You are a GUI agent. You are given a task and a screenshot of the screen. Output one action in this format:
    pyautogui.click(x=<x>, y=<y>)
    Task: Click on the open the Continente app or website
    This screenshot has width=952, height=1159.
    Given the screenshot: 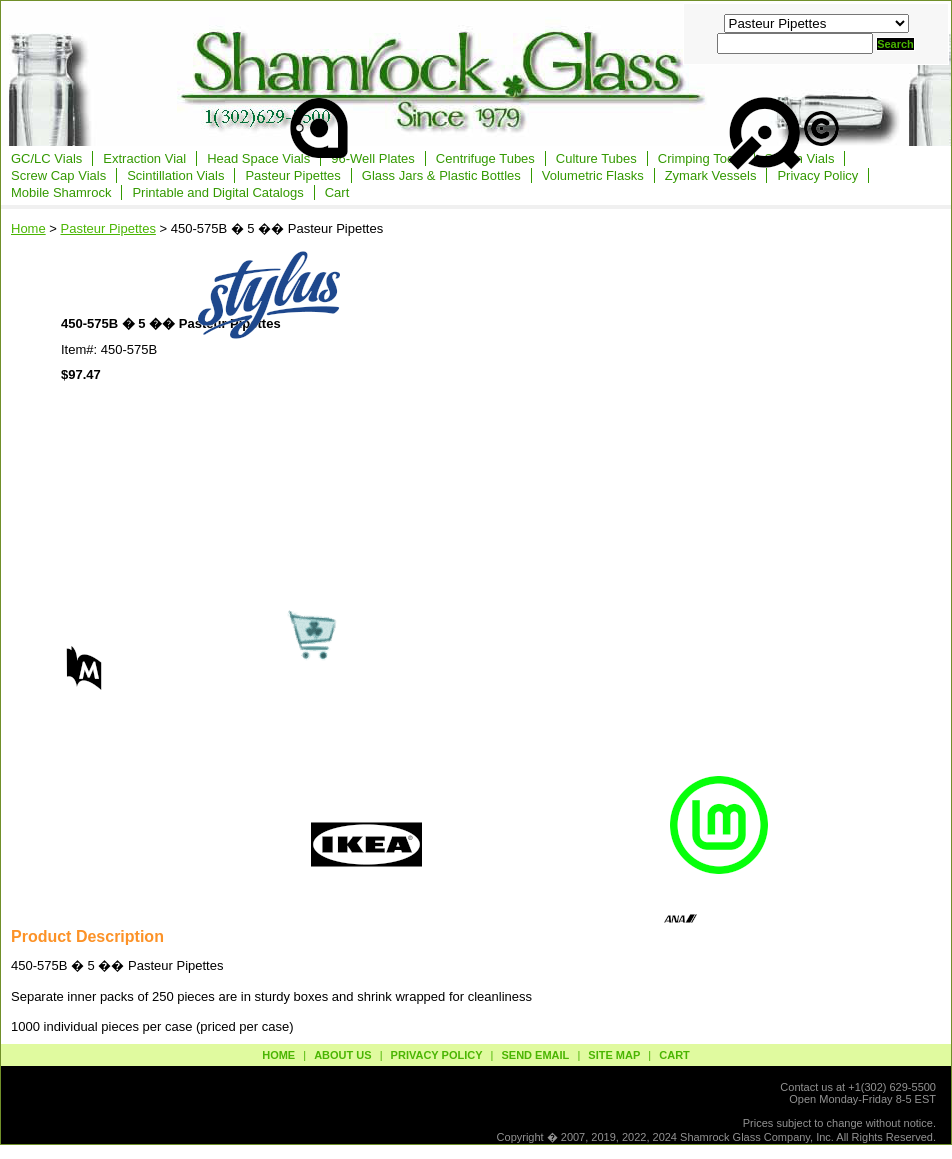 What is the action you would take?
    pyautogui.click(x=821, y=128)
    